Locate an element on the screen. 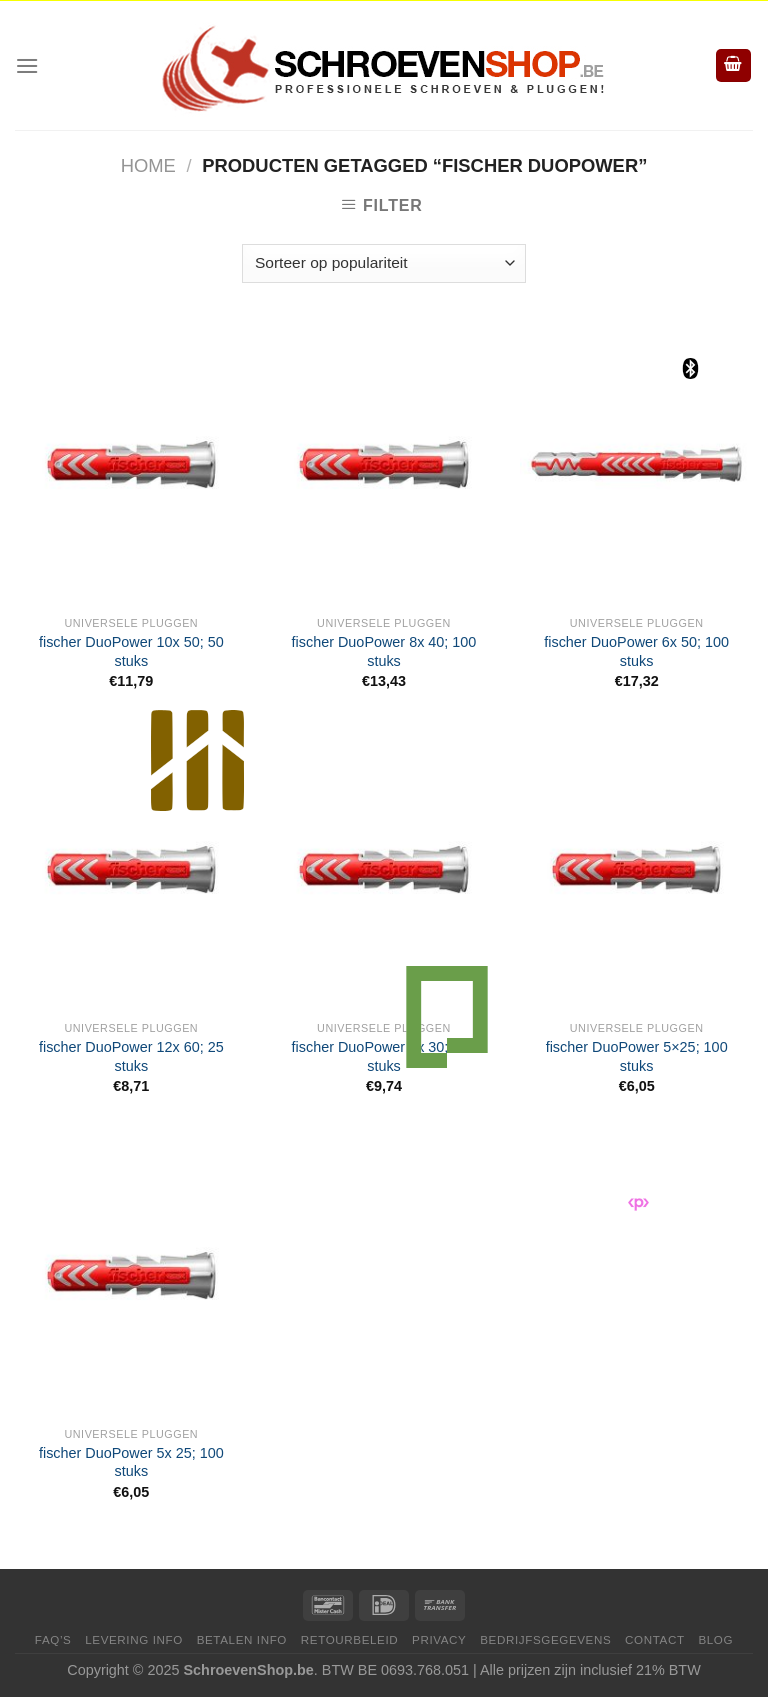  libraries.io logo is located at coordinates (197, 760).